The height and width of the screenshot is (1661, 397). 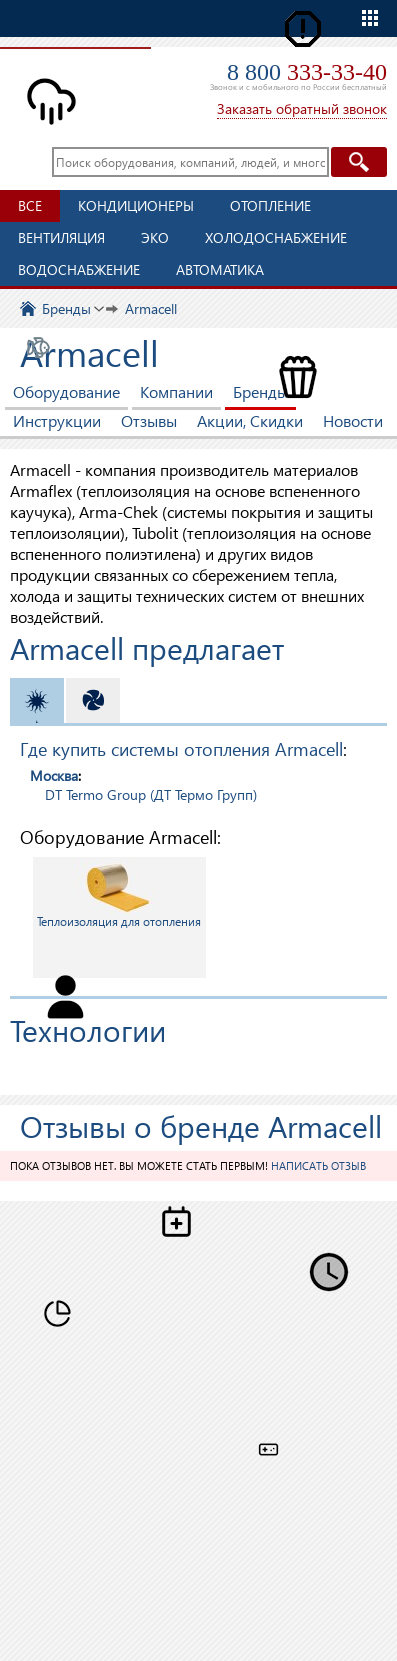 I want to click on add a new calendar event, so click(x=176, y=1222).